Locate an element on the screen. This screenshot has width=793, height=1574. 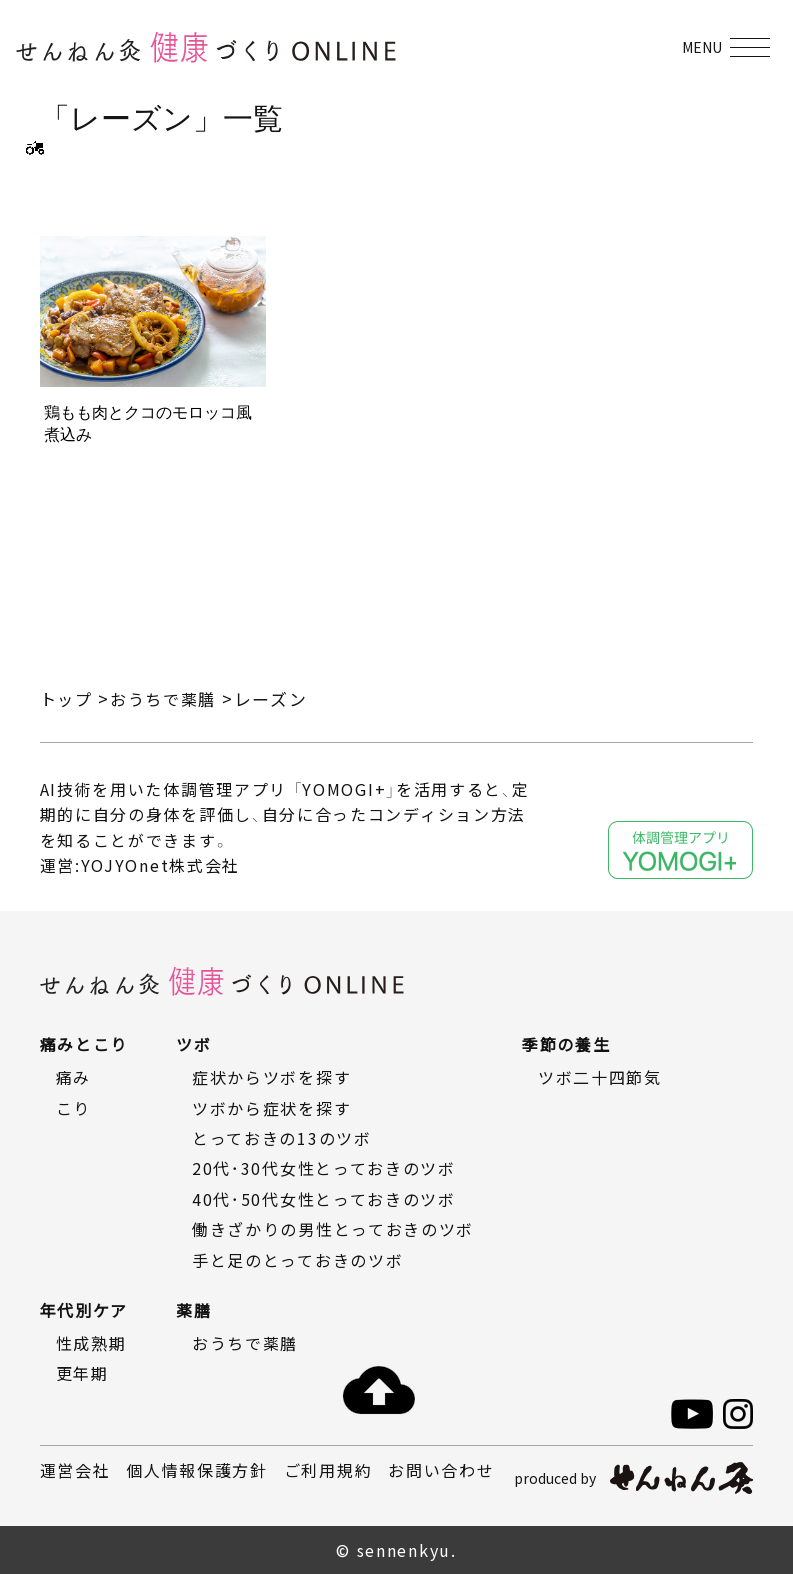
upload file to cloud storage is located at coordinates (379, 1390).